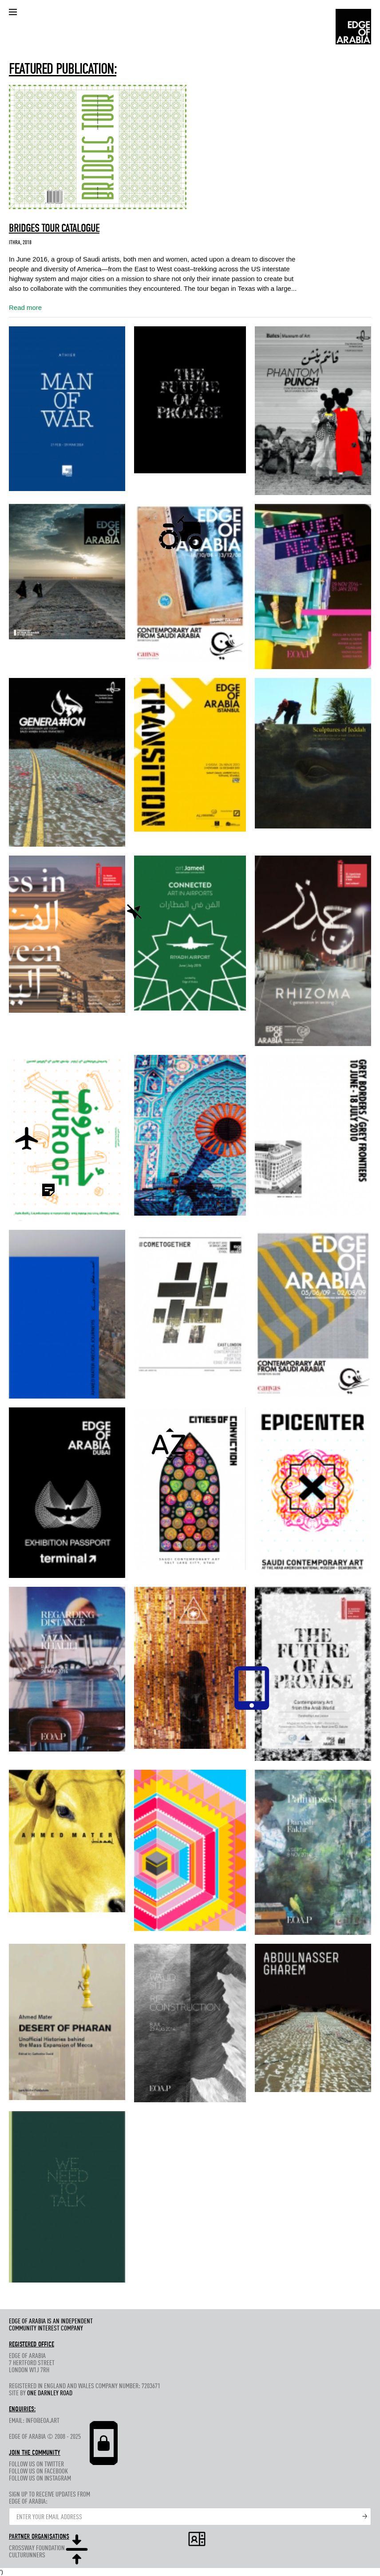 The width and height of the screenshot is (380, 2576). What do you see at coordinates (169, 1444) in the screenshot?
I see `sort items alphabetically` at bounding box center [169, 1444].